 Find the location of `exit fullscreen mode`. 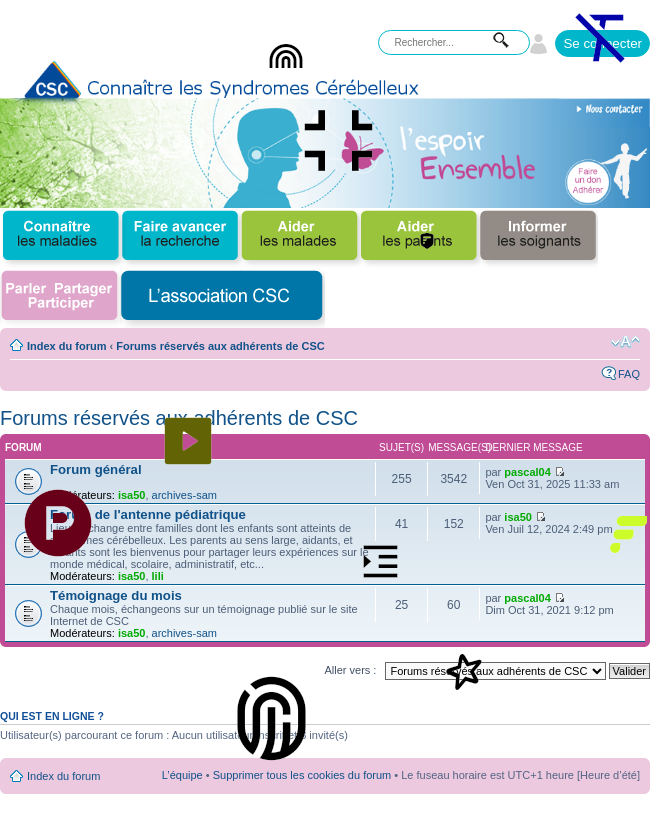

exit fullscreen mode is located at coordinates (338, 140).